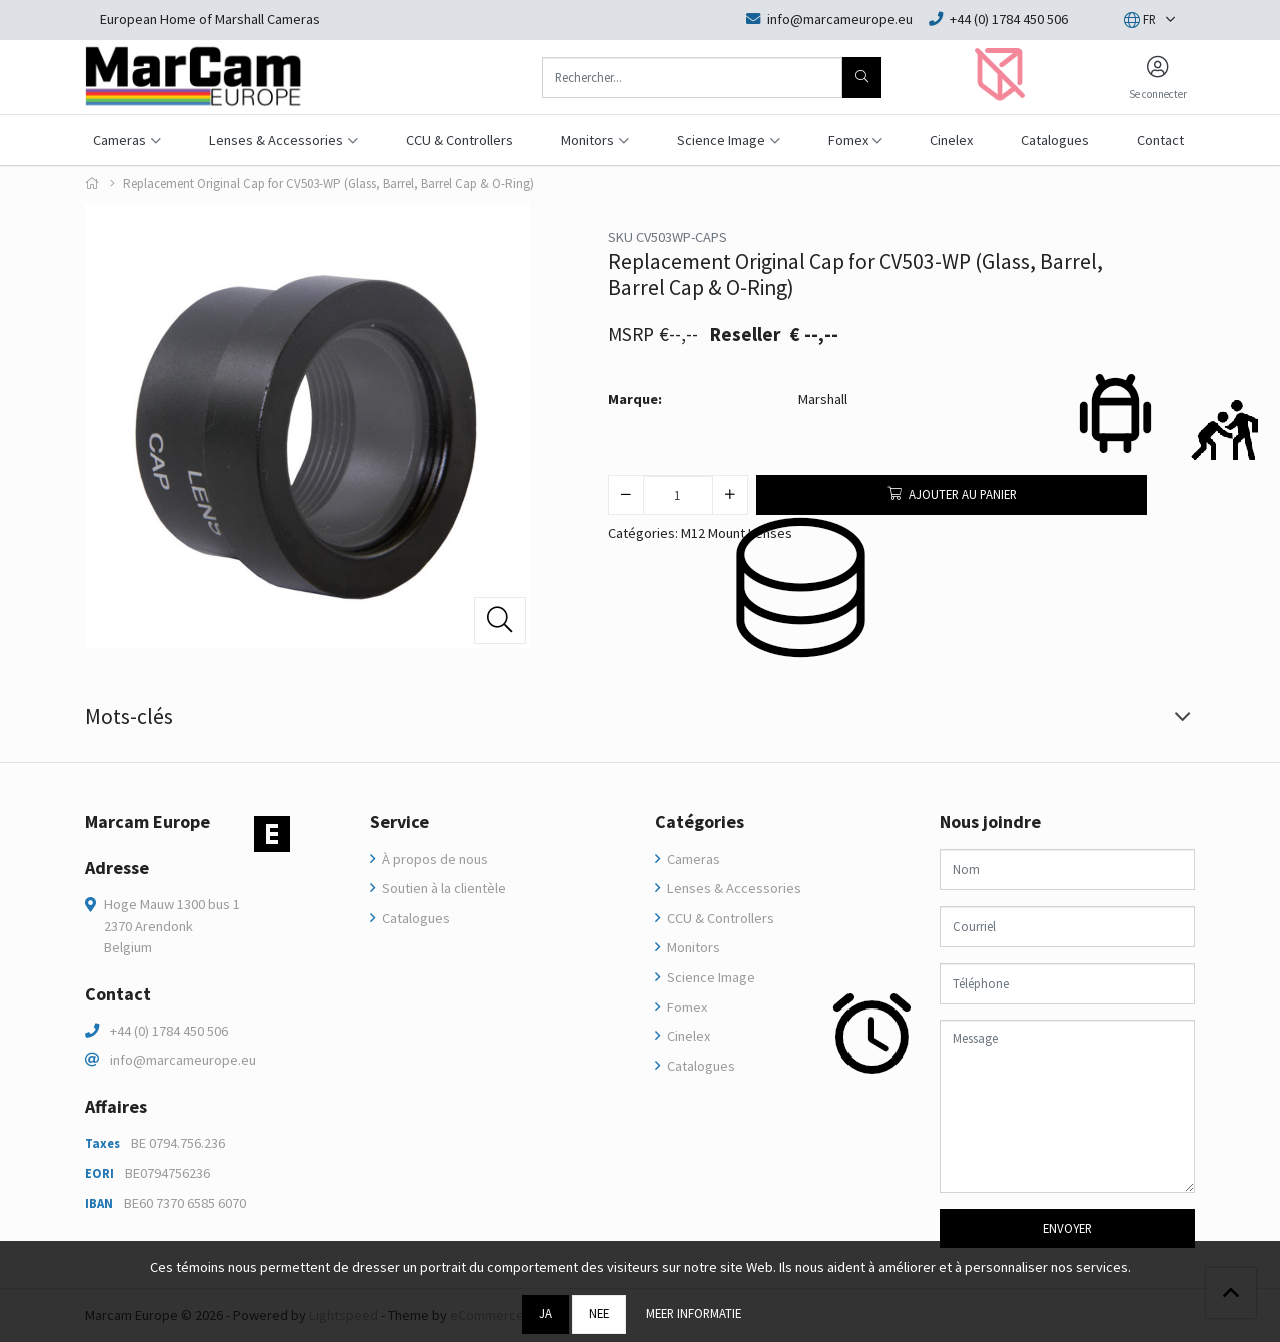 The width and height of the screenshot is (1280, 1342). What do you see at coordinates (872, 1033) in the screenshot?
I see `set or view alarms` at bounding box center [872, 1033].